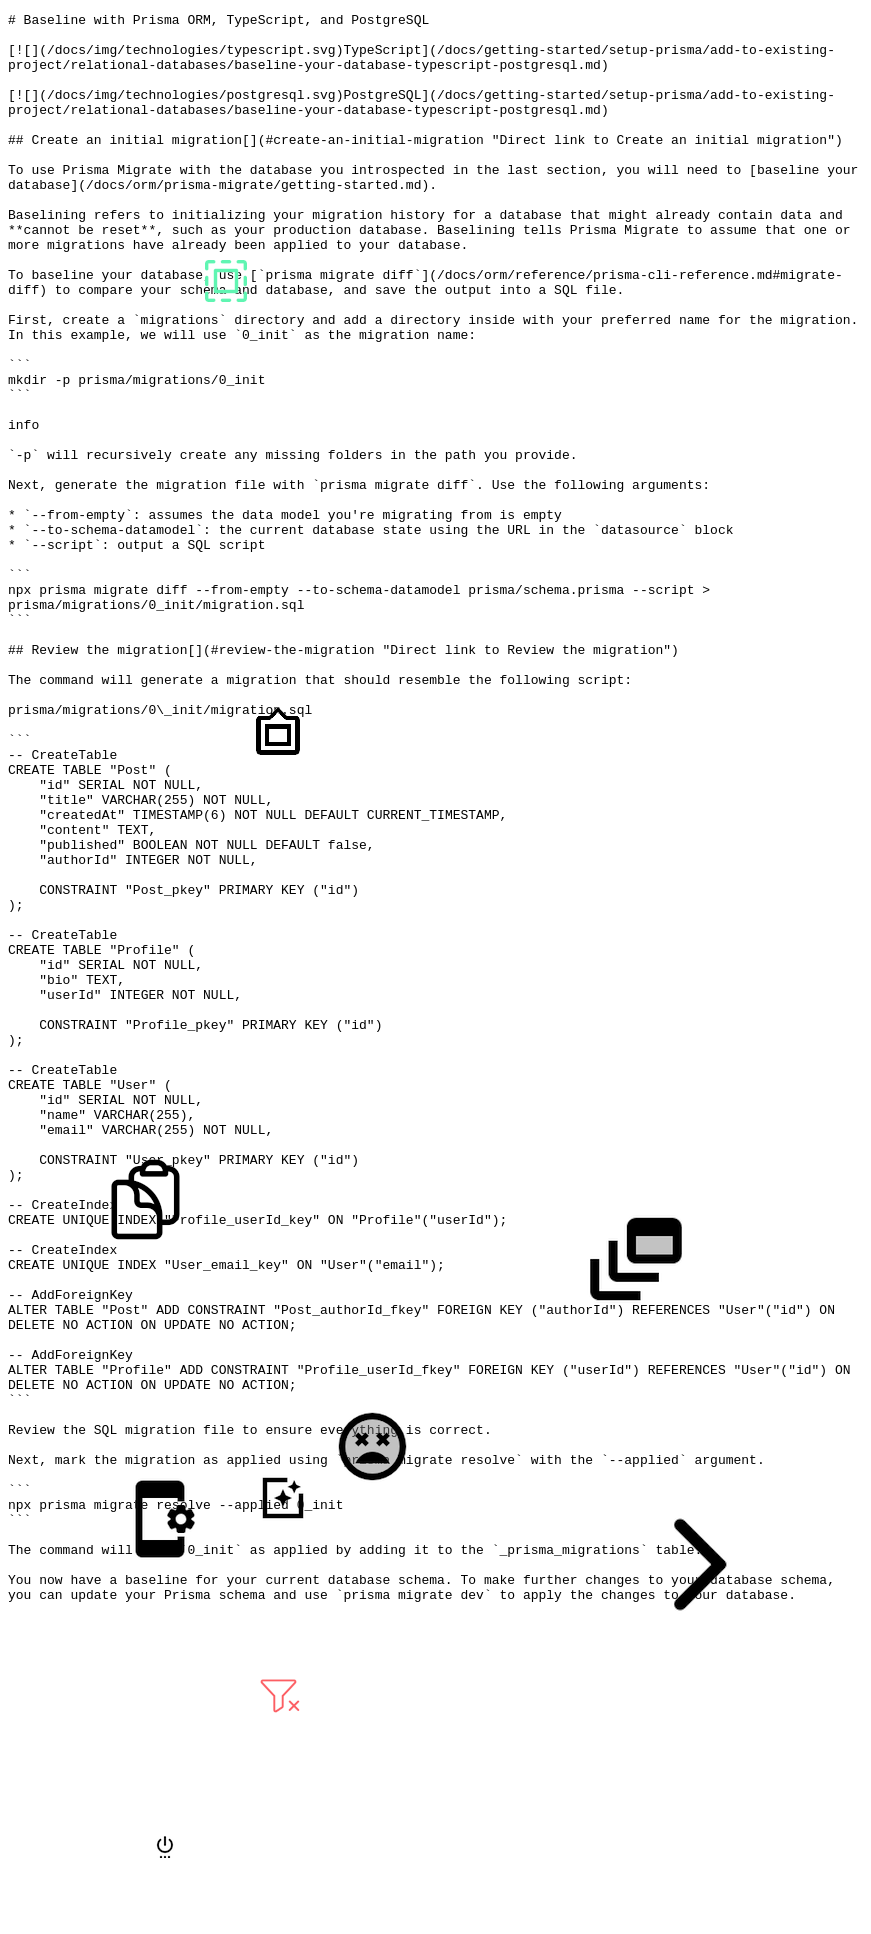 This screenshot has height=1934, width=871. What do you see at coordinates (165, 1846) in the screenshot?
I see `access power or shutdown settings` at bounding box center [165, 1846].